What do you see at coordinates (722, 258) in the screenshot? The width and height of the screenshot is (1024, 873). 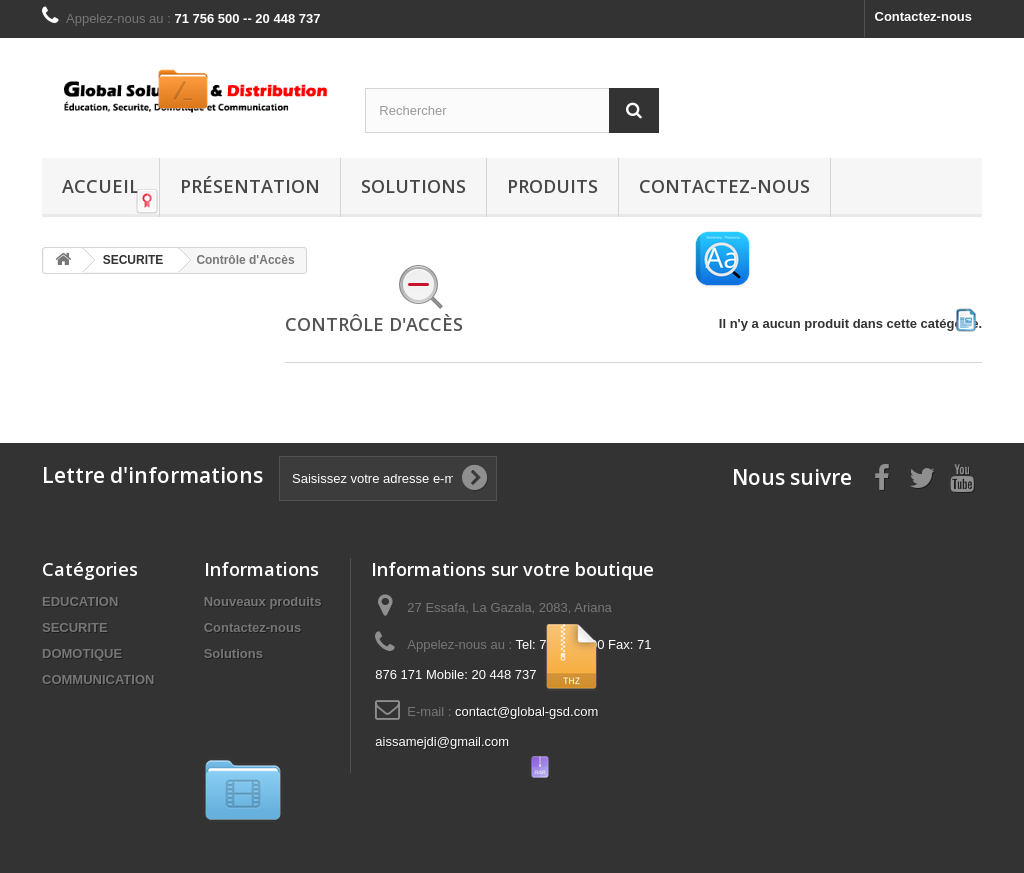 I see `open eudic dictionary app` at bounding box center [722, 258].